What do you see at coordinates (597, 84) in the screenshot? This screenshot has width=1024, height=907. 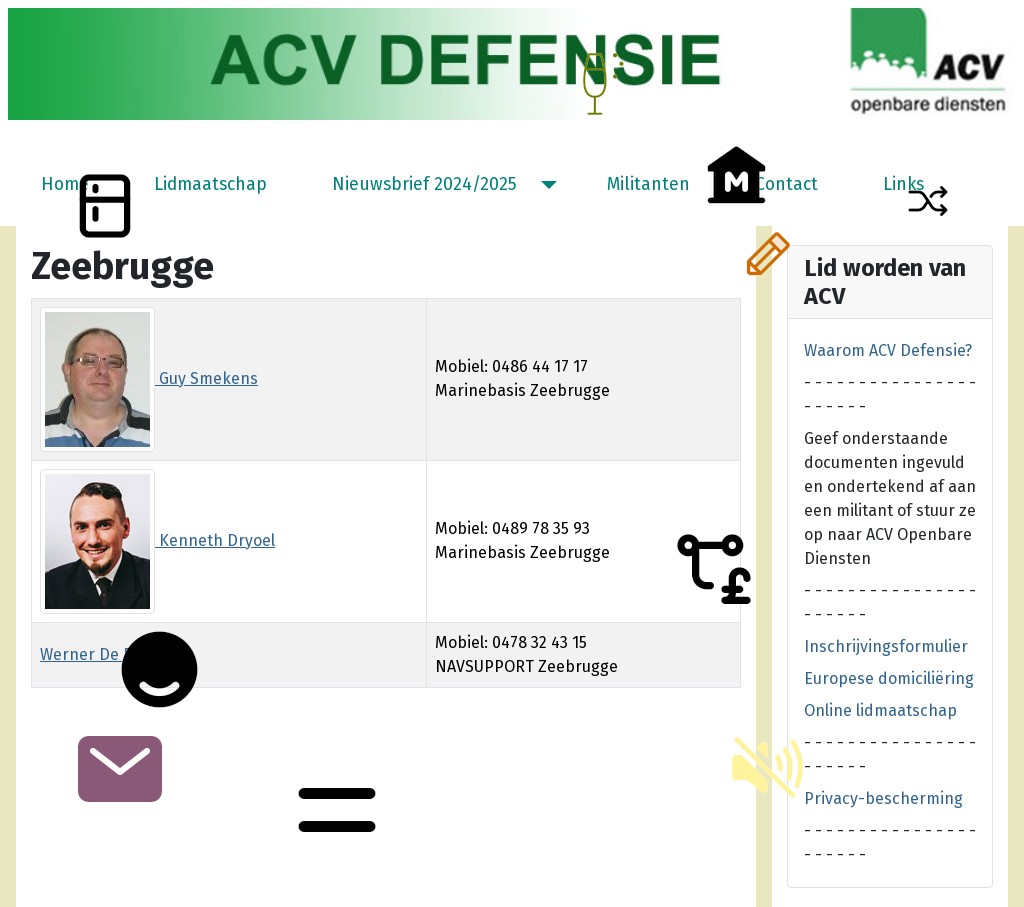 I see `celebrate an achievement or milestone` at bounding box center [597, 84].